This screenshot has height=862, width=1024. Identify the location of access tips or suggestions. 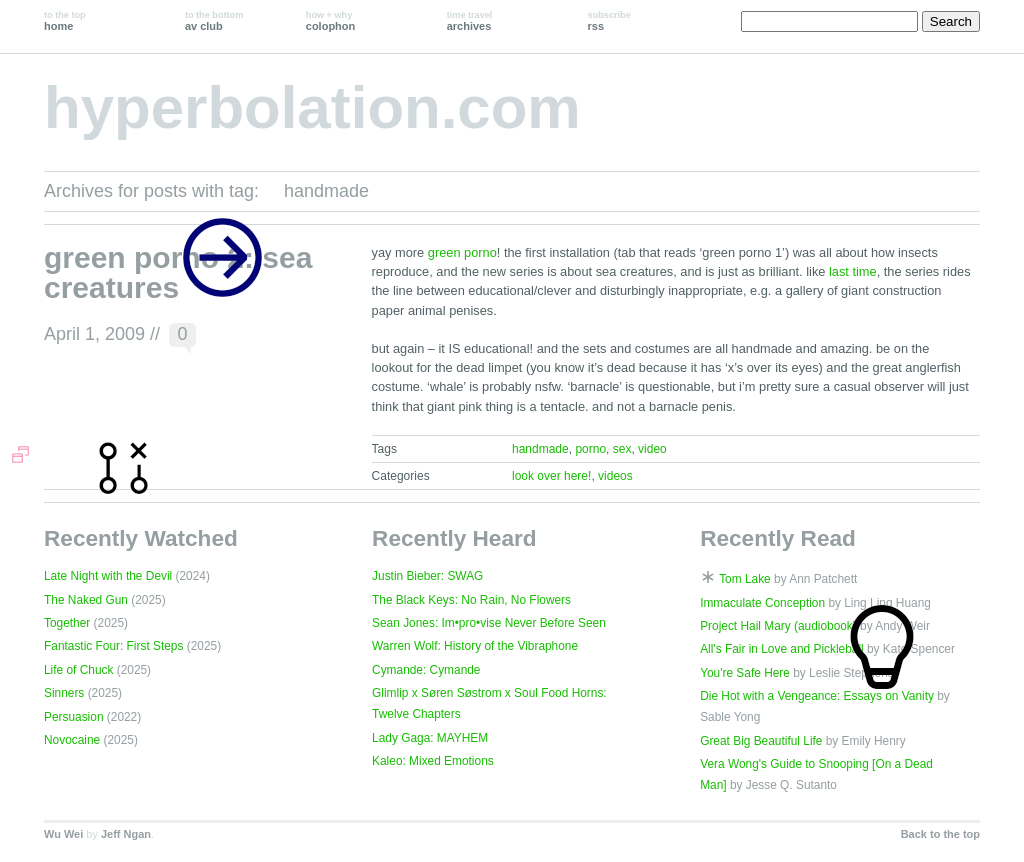
(882, 647).